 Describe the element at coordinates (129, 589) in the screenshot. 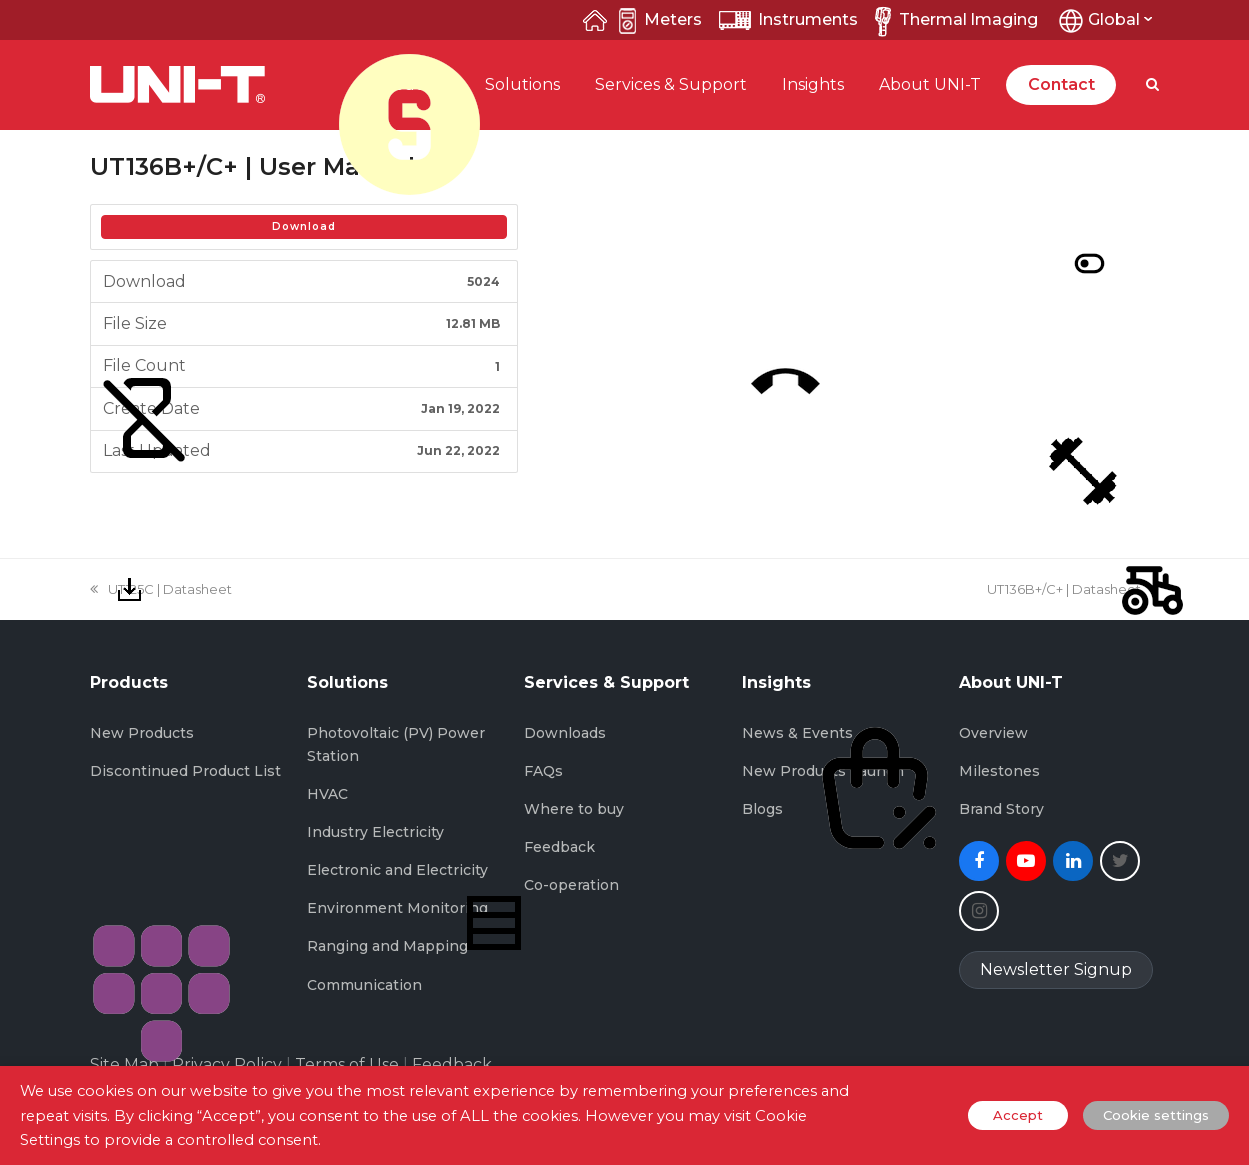

I see `download file to device` at that location.